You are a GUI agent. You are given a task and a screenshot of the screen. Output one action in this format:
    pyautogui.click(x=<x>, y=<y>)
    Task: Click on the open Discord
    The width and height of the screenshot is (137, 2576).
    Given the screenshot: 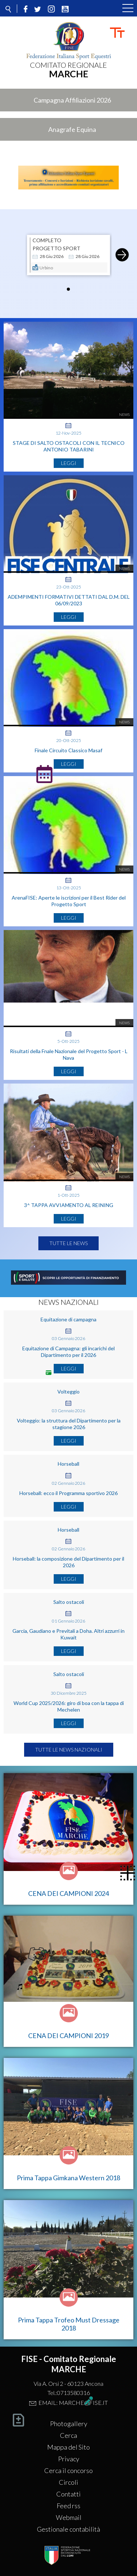 What is the action you would take?
    pyautogui.click(x=37, y=1954)
    